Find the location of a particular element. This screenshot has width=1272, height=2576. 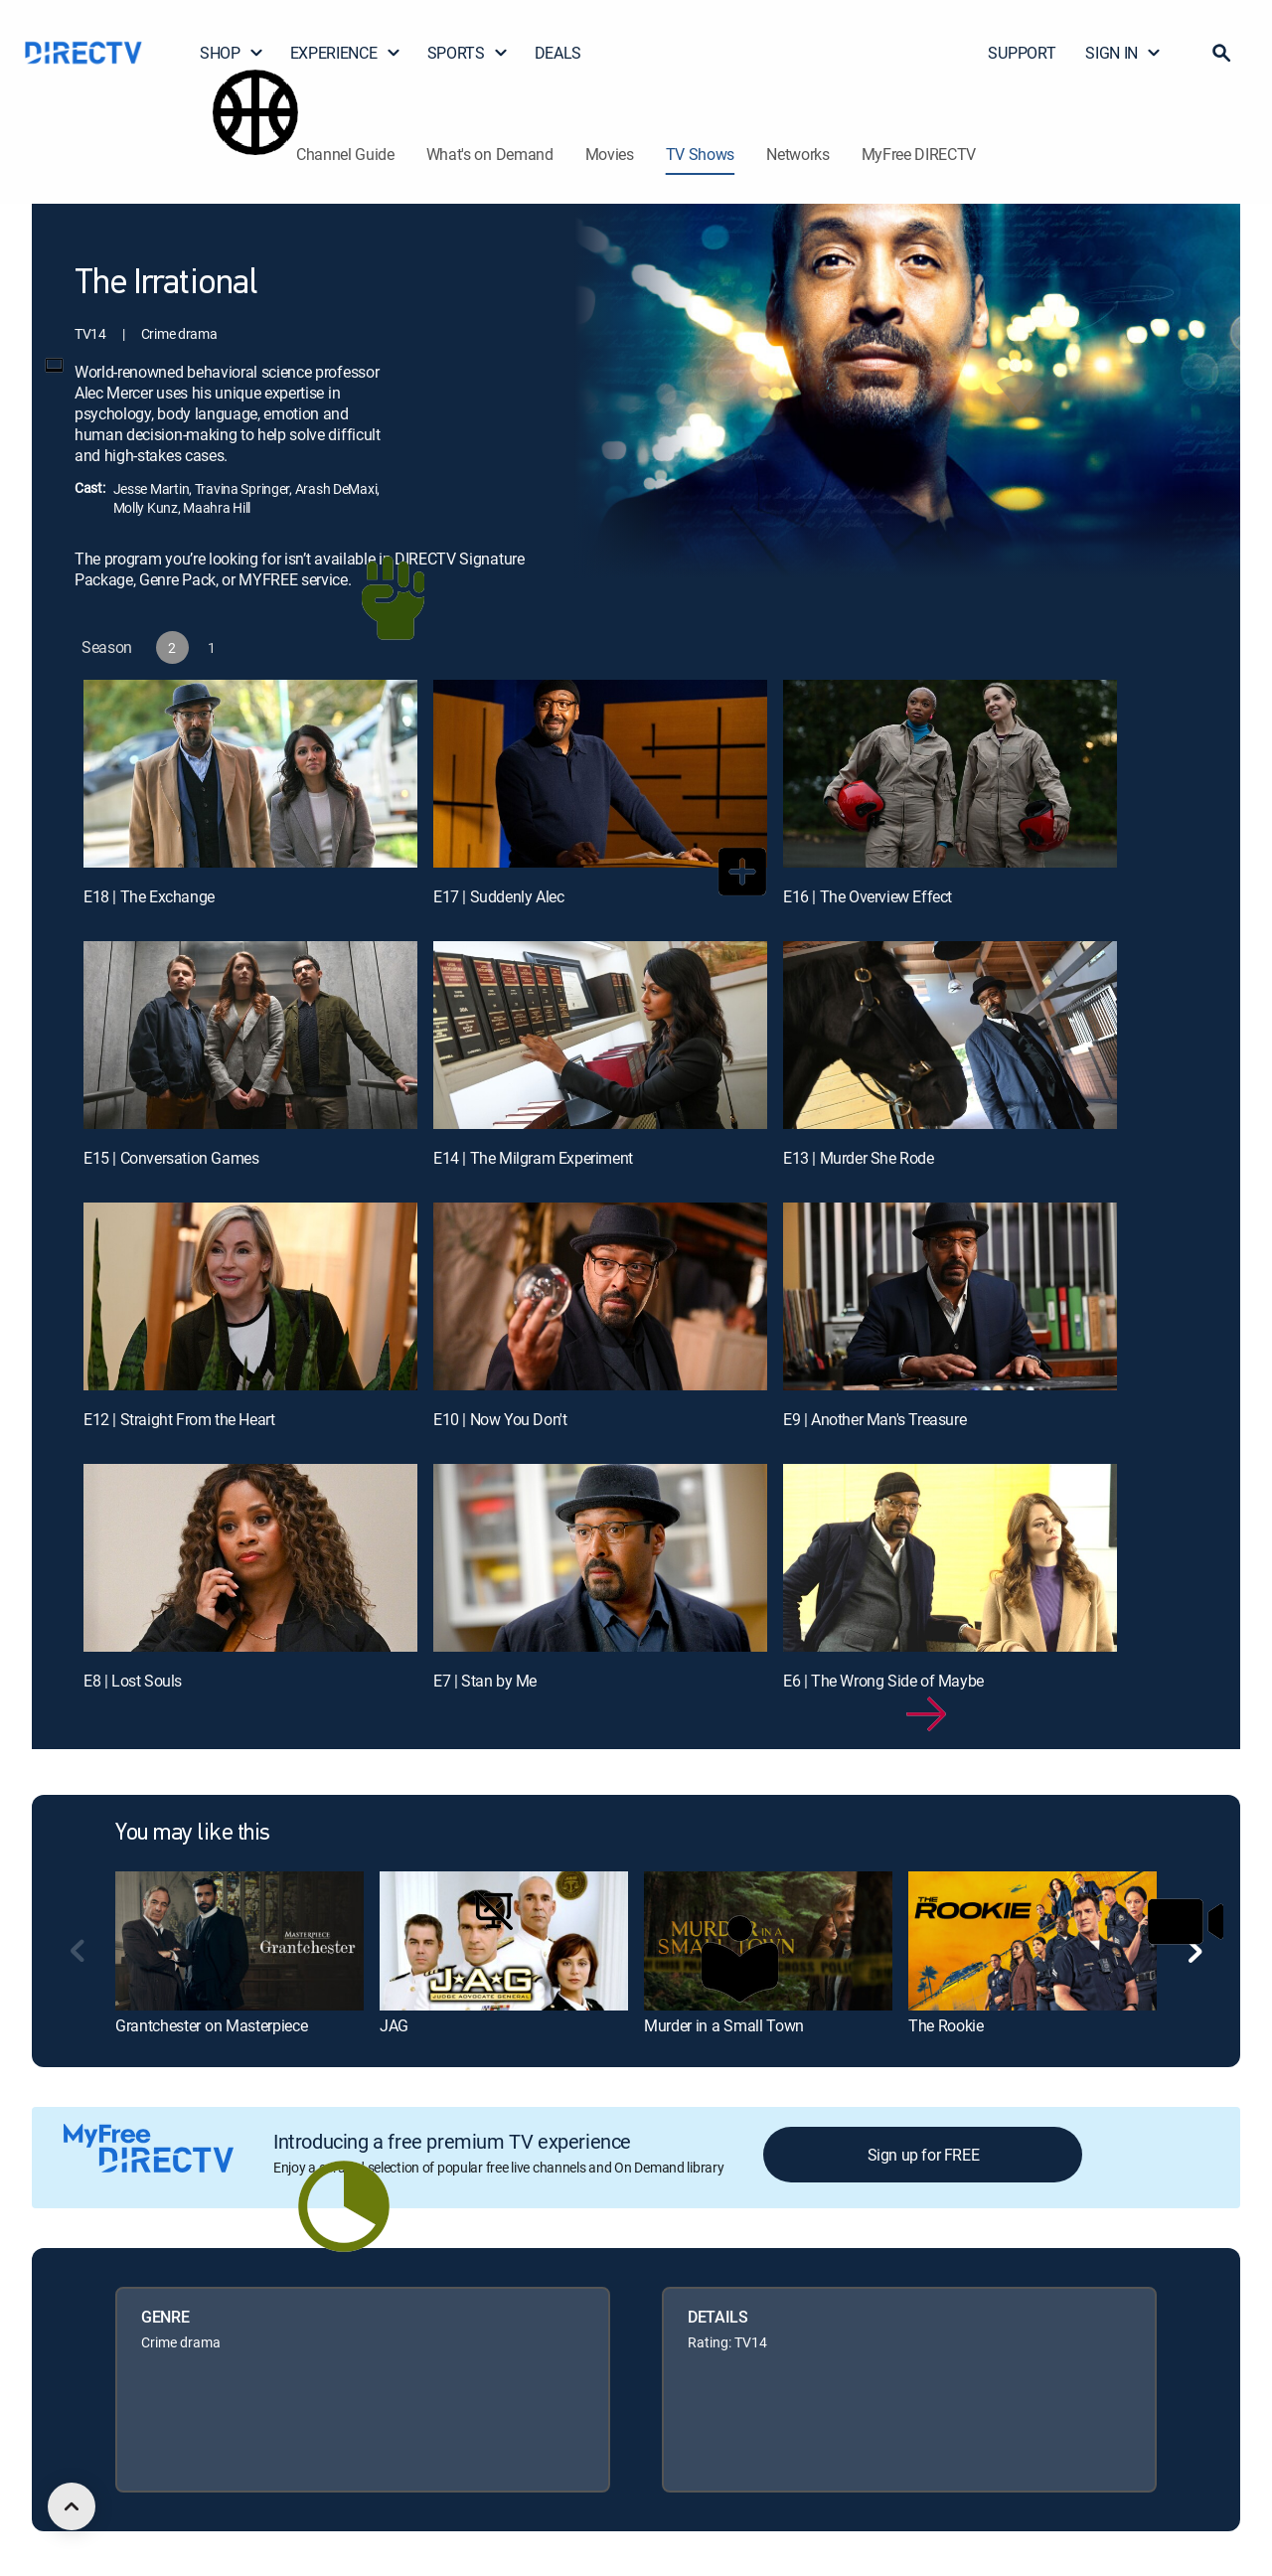

video player with subtitle or caption bar is located at coordinates (54, 365).